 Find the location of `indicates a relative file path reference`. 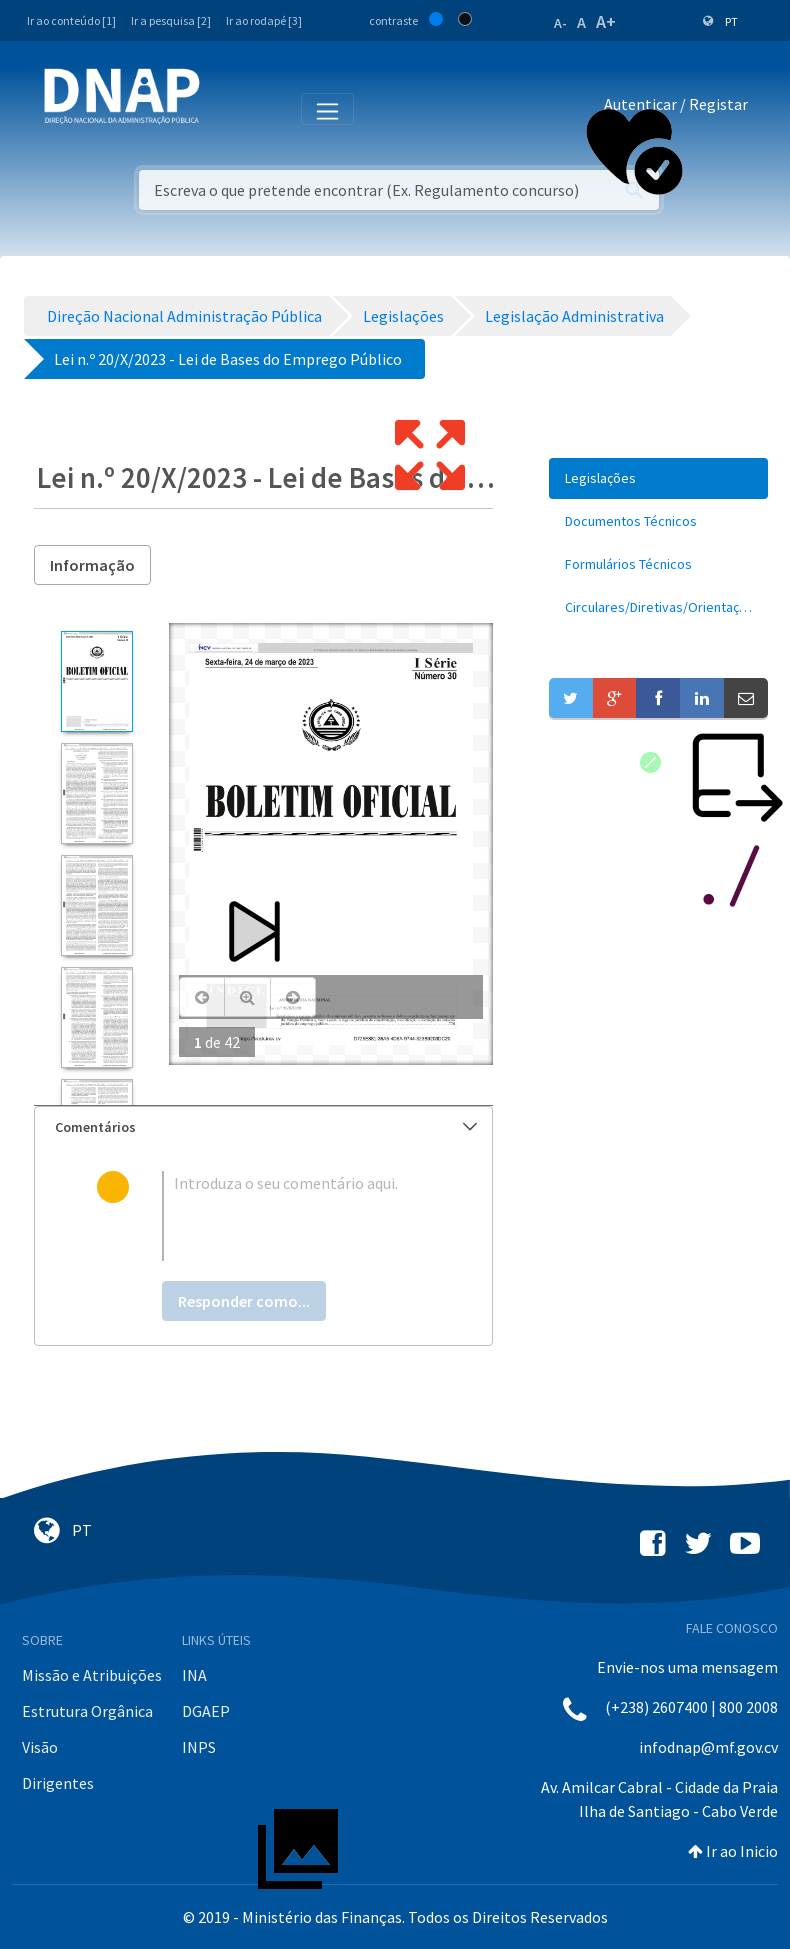

indicates a relative file path reference is located at coordinates (732, 876).